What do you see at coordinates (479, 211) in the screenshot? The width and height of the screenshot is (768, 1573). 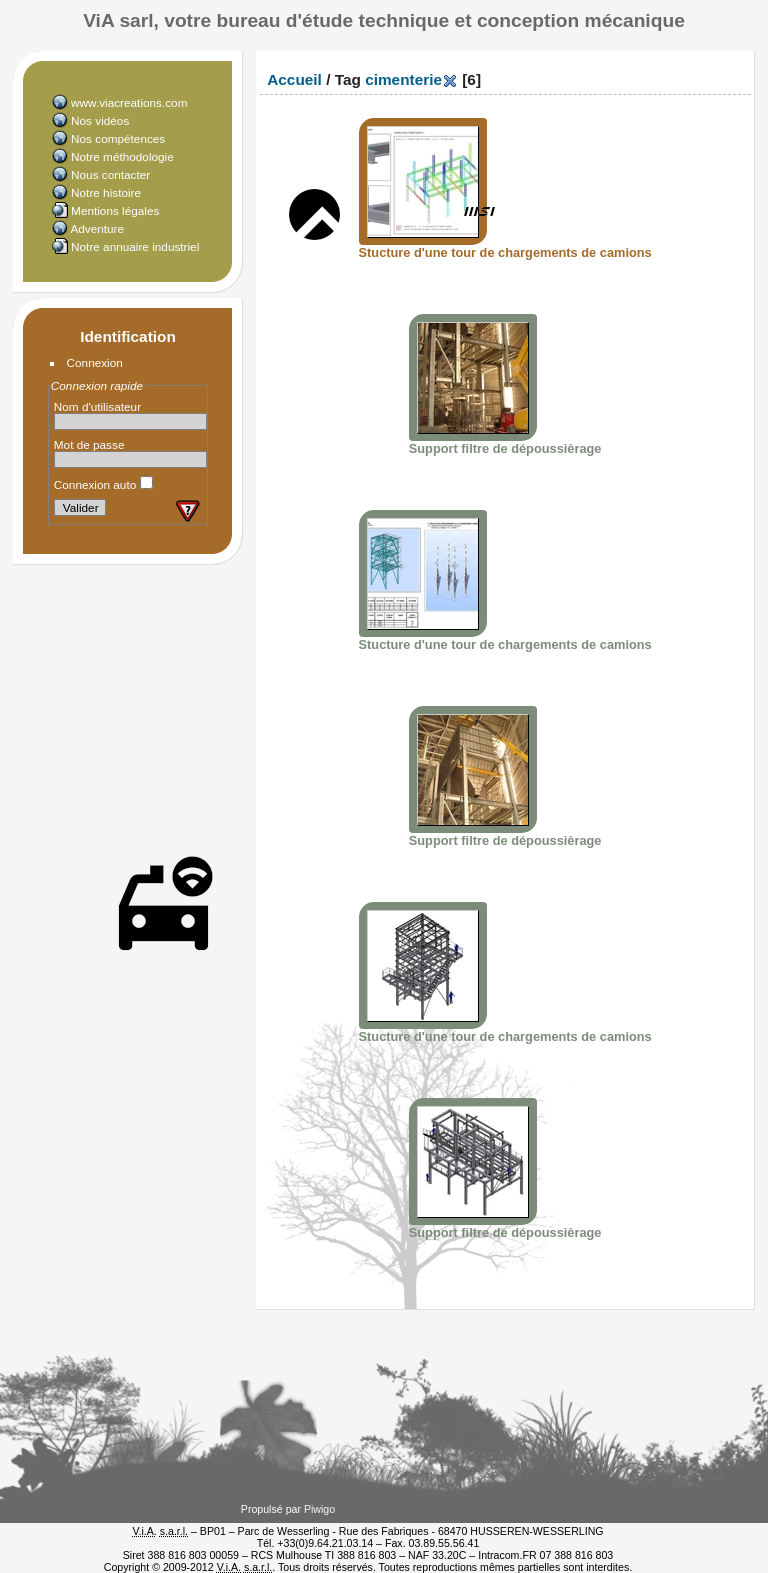 I see `MSI Business brand logo` at bounding box center [479, 211].